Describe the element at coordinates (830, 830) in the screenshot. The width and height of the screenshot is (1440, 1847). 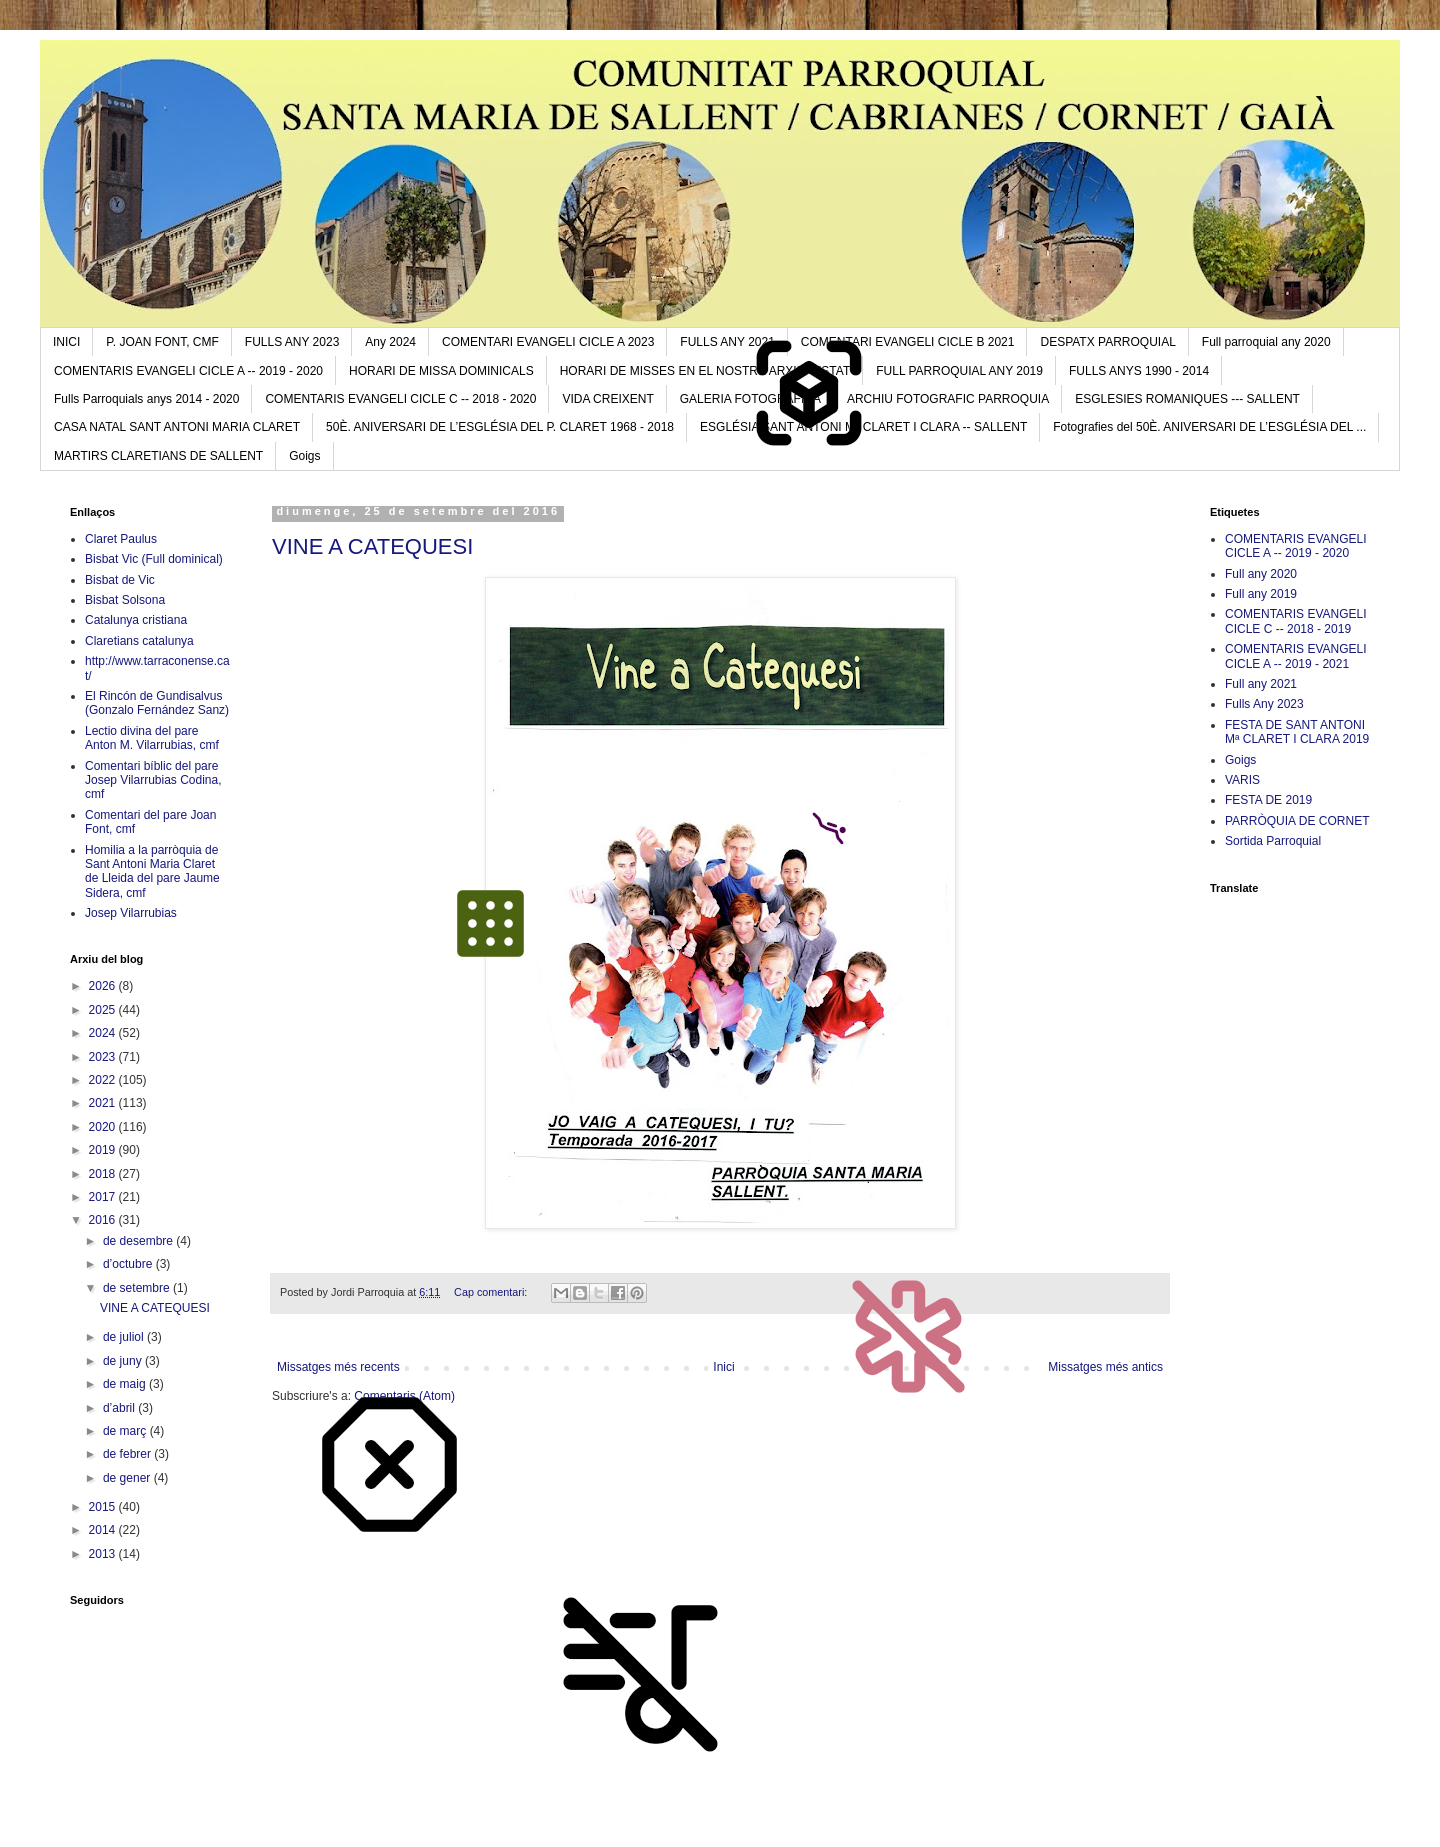
I see `browse scuba diving activities or lessons` at that location.